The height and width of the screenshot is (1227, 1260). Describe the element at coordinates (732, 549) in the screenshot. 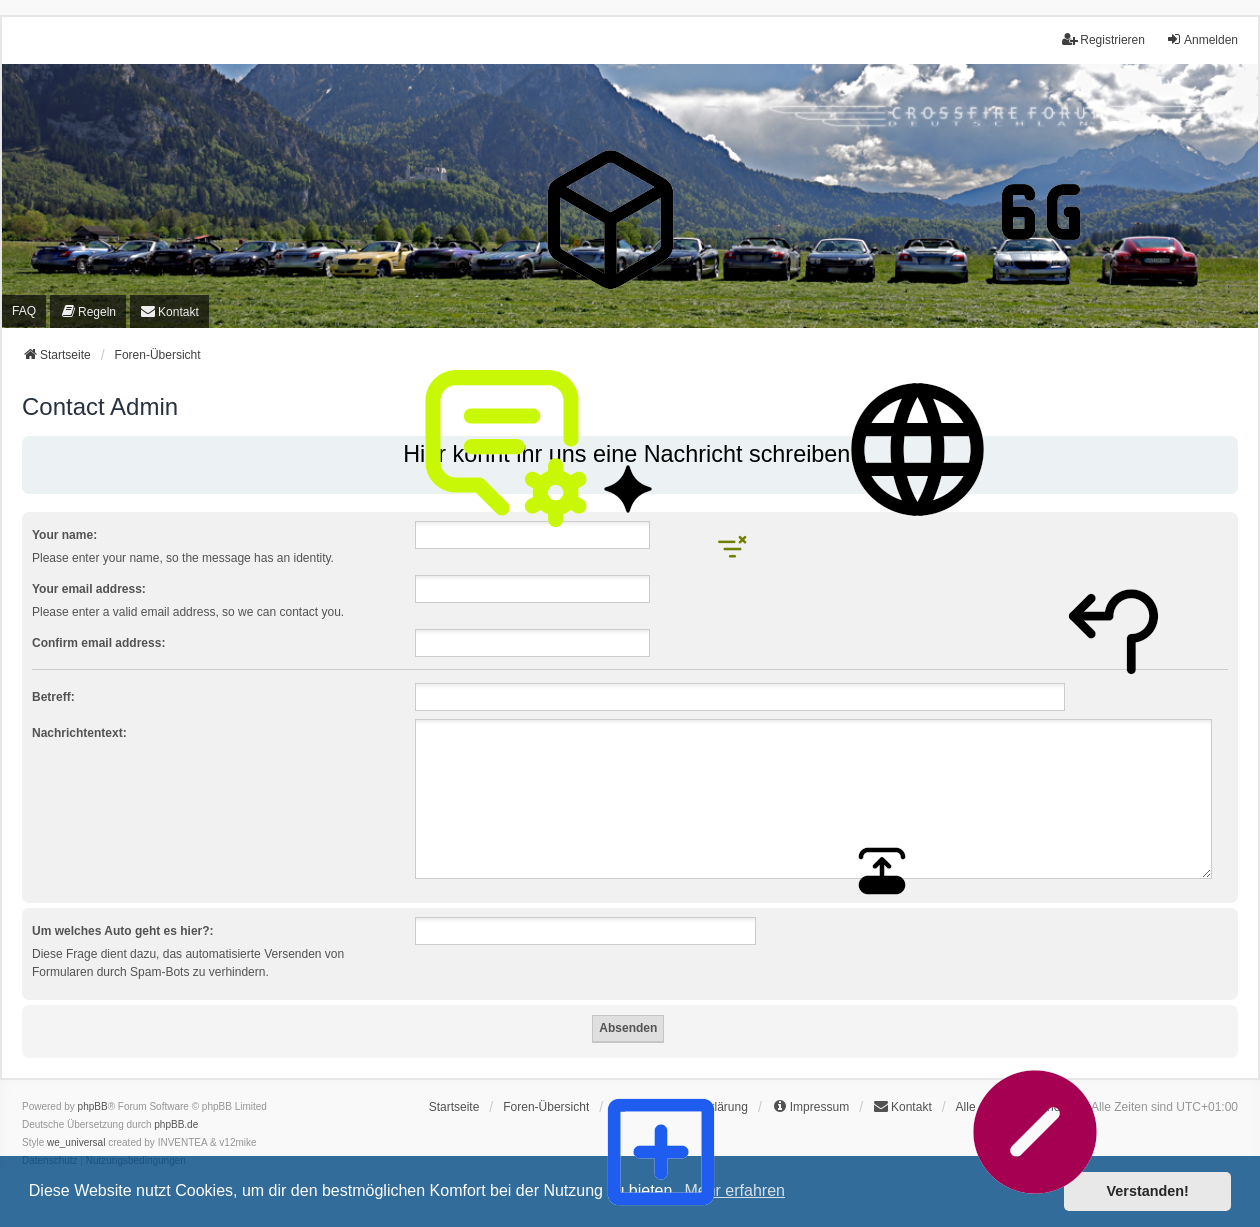

I see `remove or clear active filters` at that location.